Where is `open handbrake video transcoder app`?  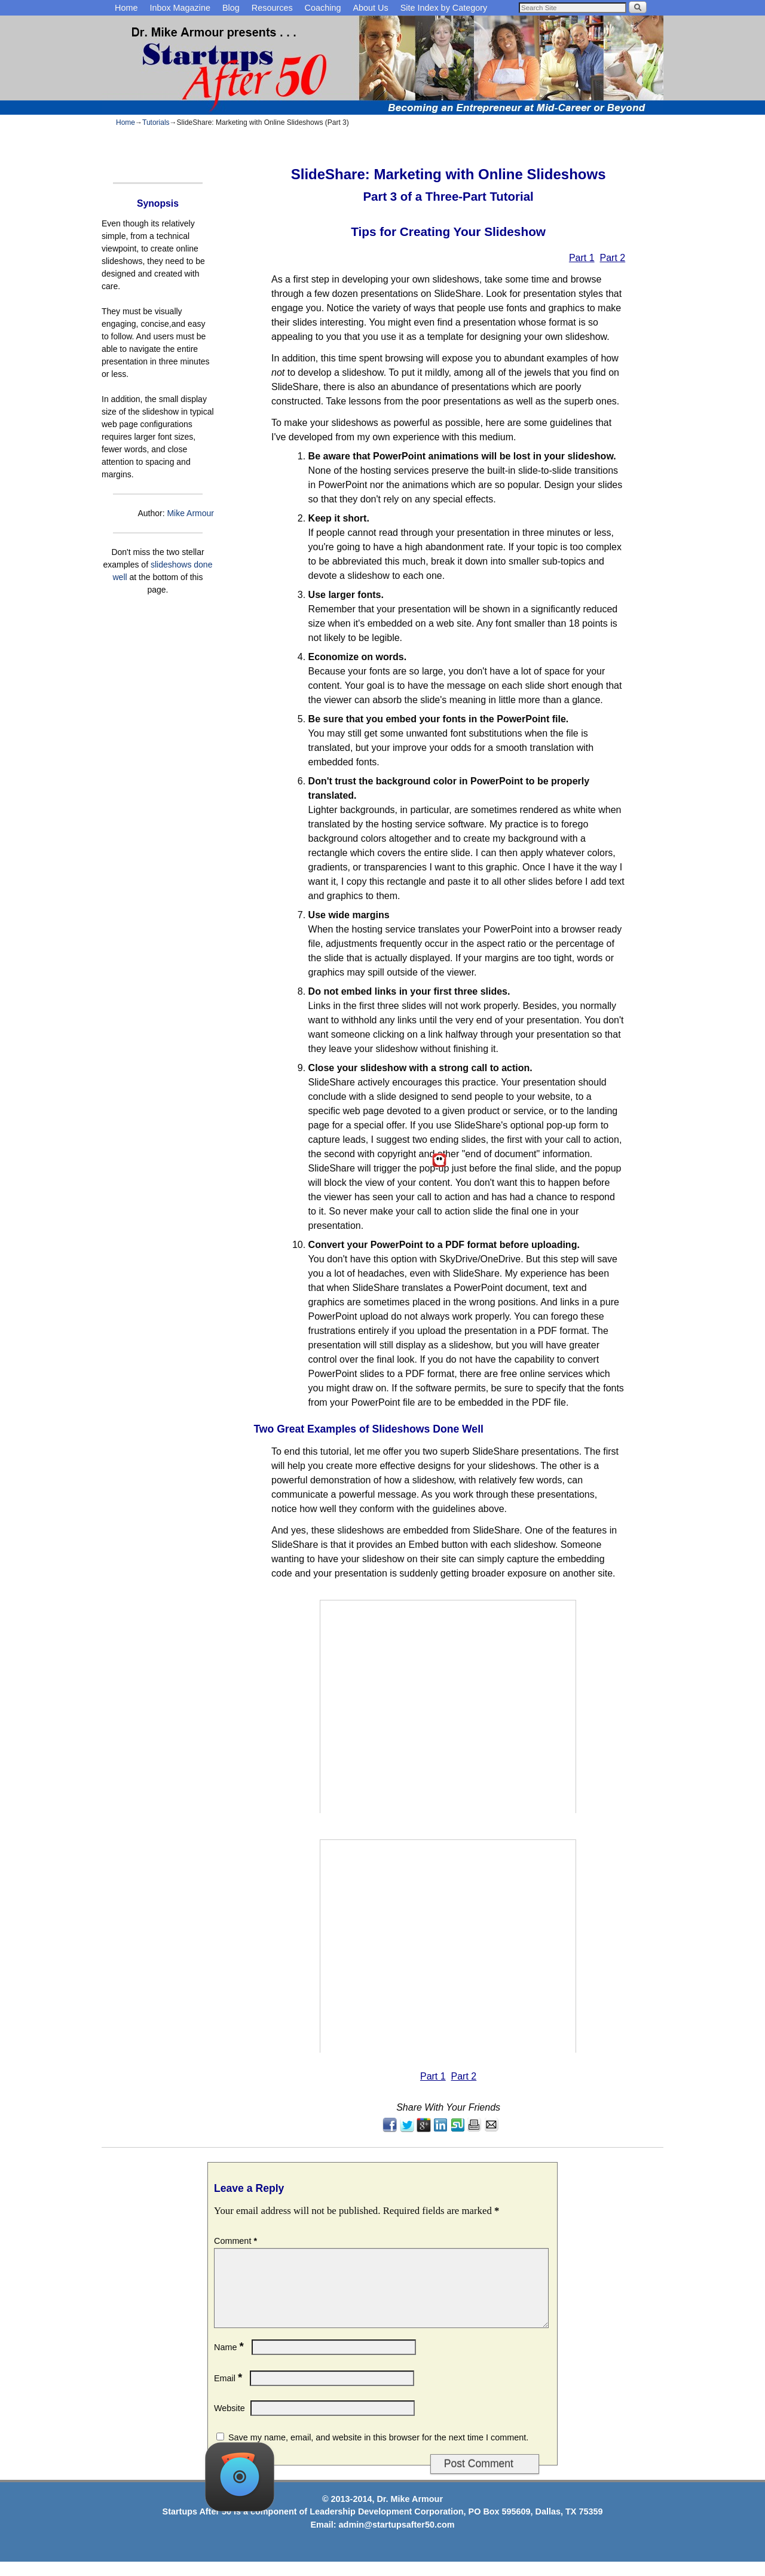 open handbrake video transcoder app is located at coordinates (240, 2477).